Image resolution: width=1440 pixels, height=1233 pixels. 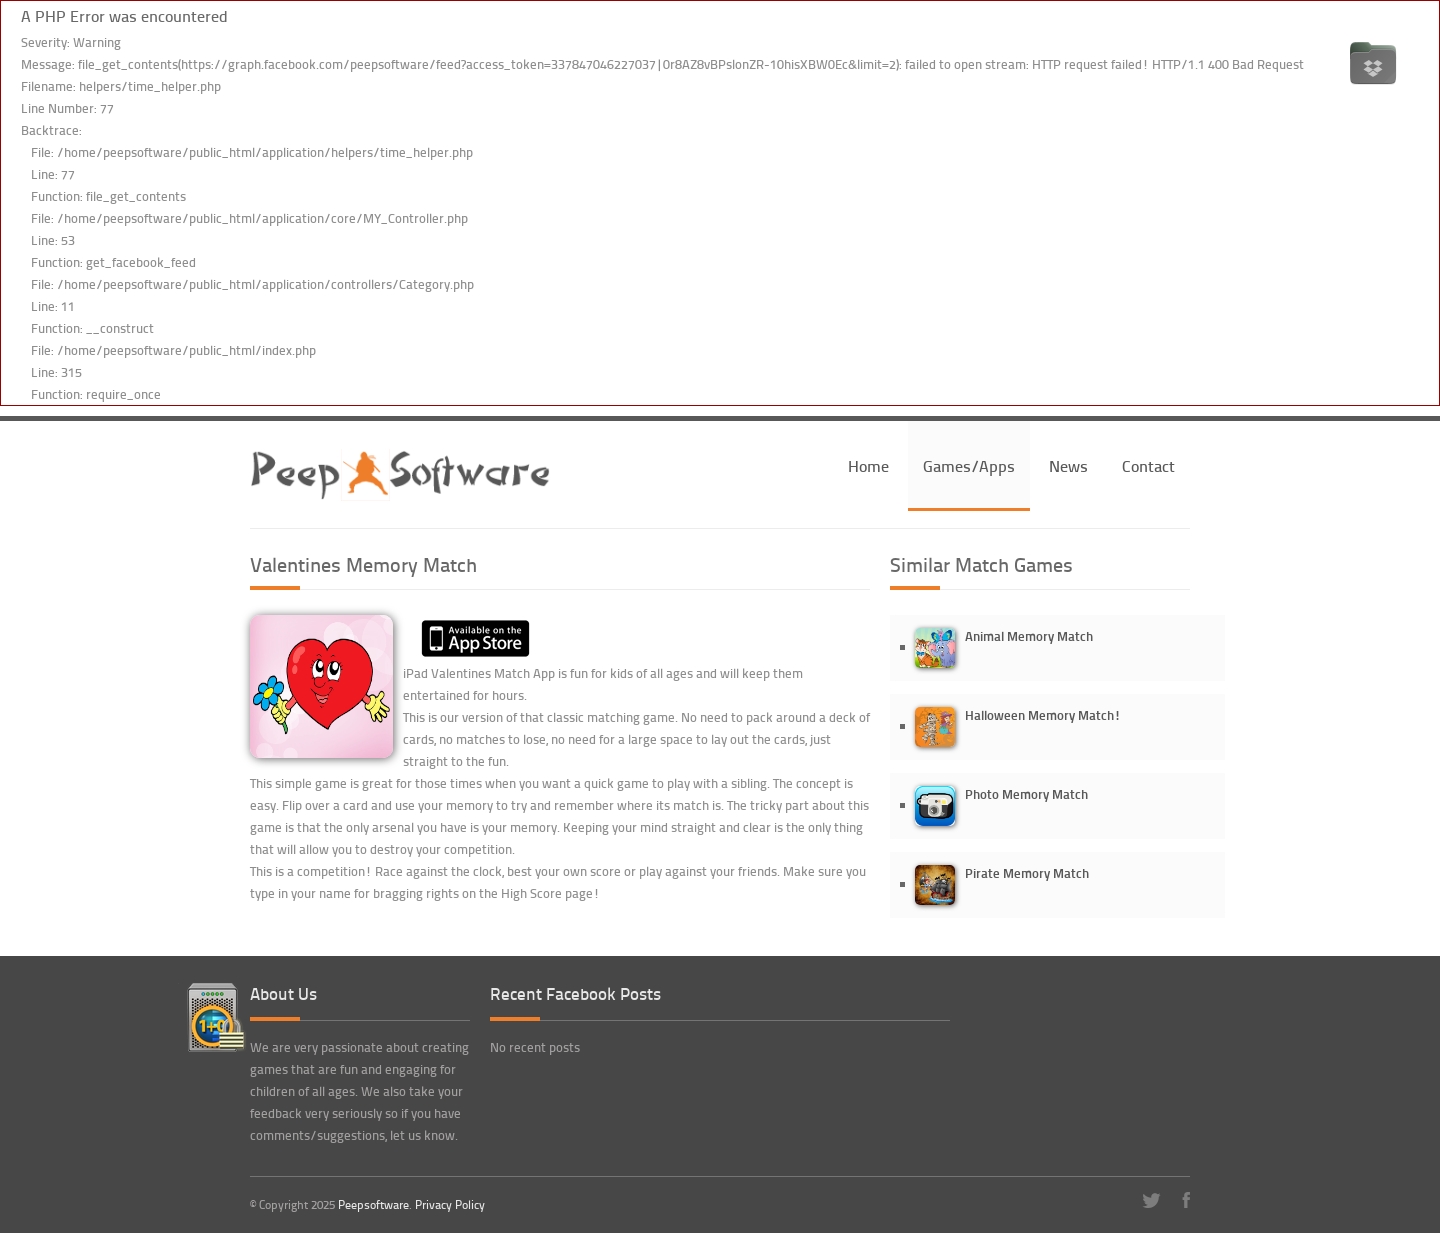 I want to click on locked RAID 10 storage array, so click(x=212, y=1017).